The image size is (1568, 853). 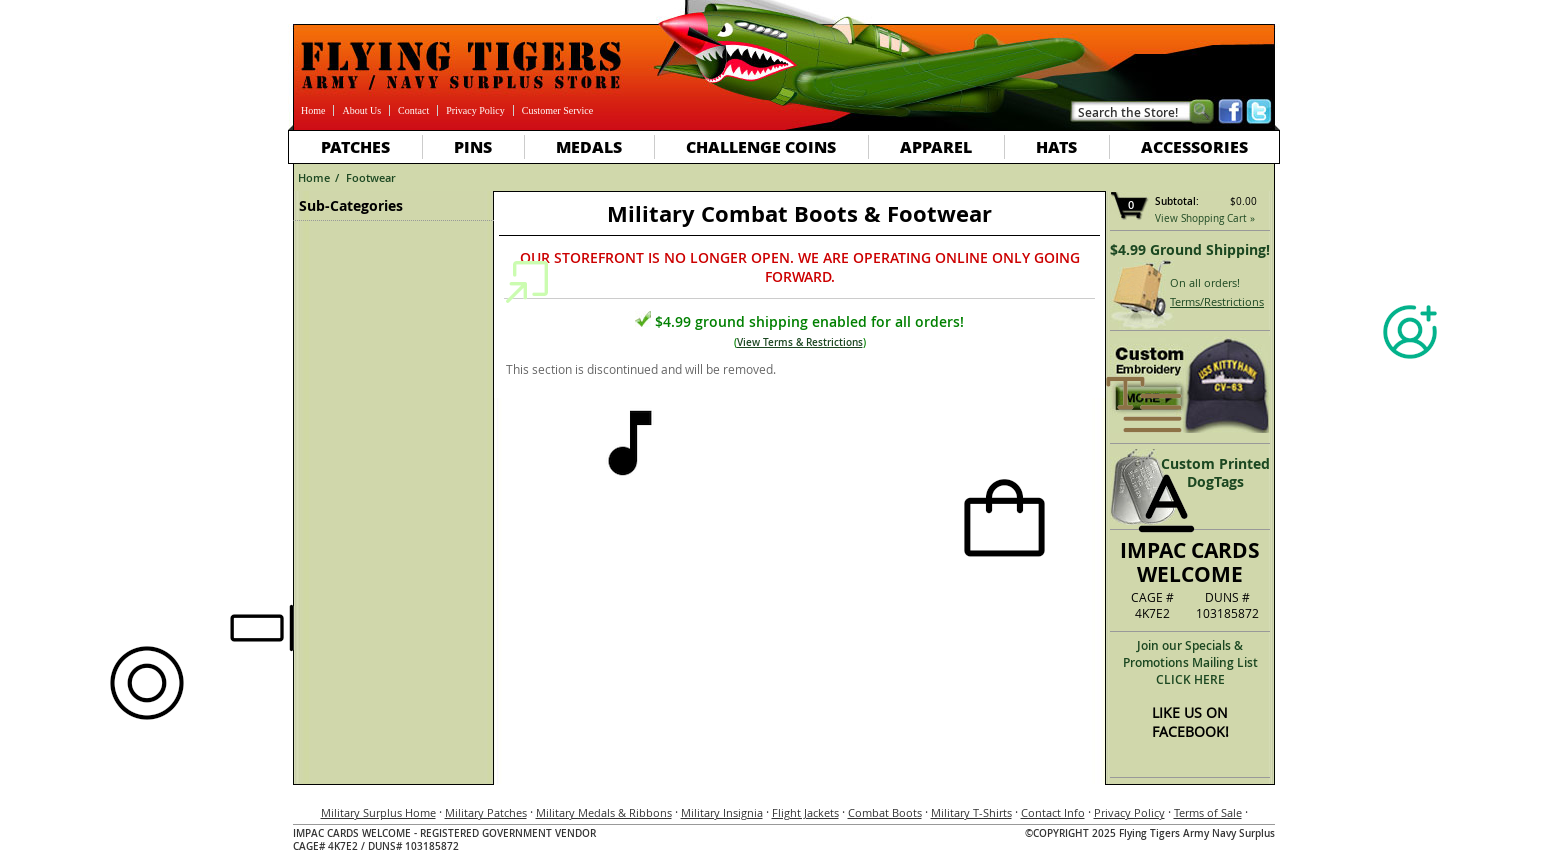 What do you see at coordinates (630, 443) in the screenshot?
I see `access music or audio player` at bounding box center [630, 443].